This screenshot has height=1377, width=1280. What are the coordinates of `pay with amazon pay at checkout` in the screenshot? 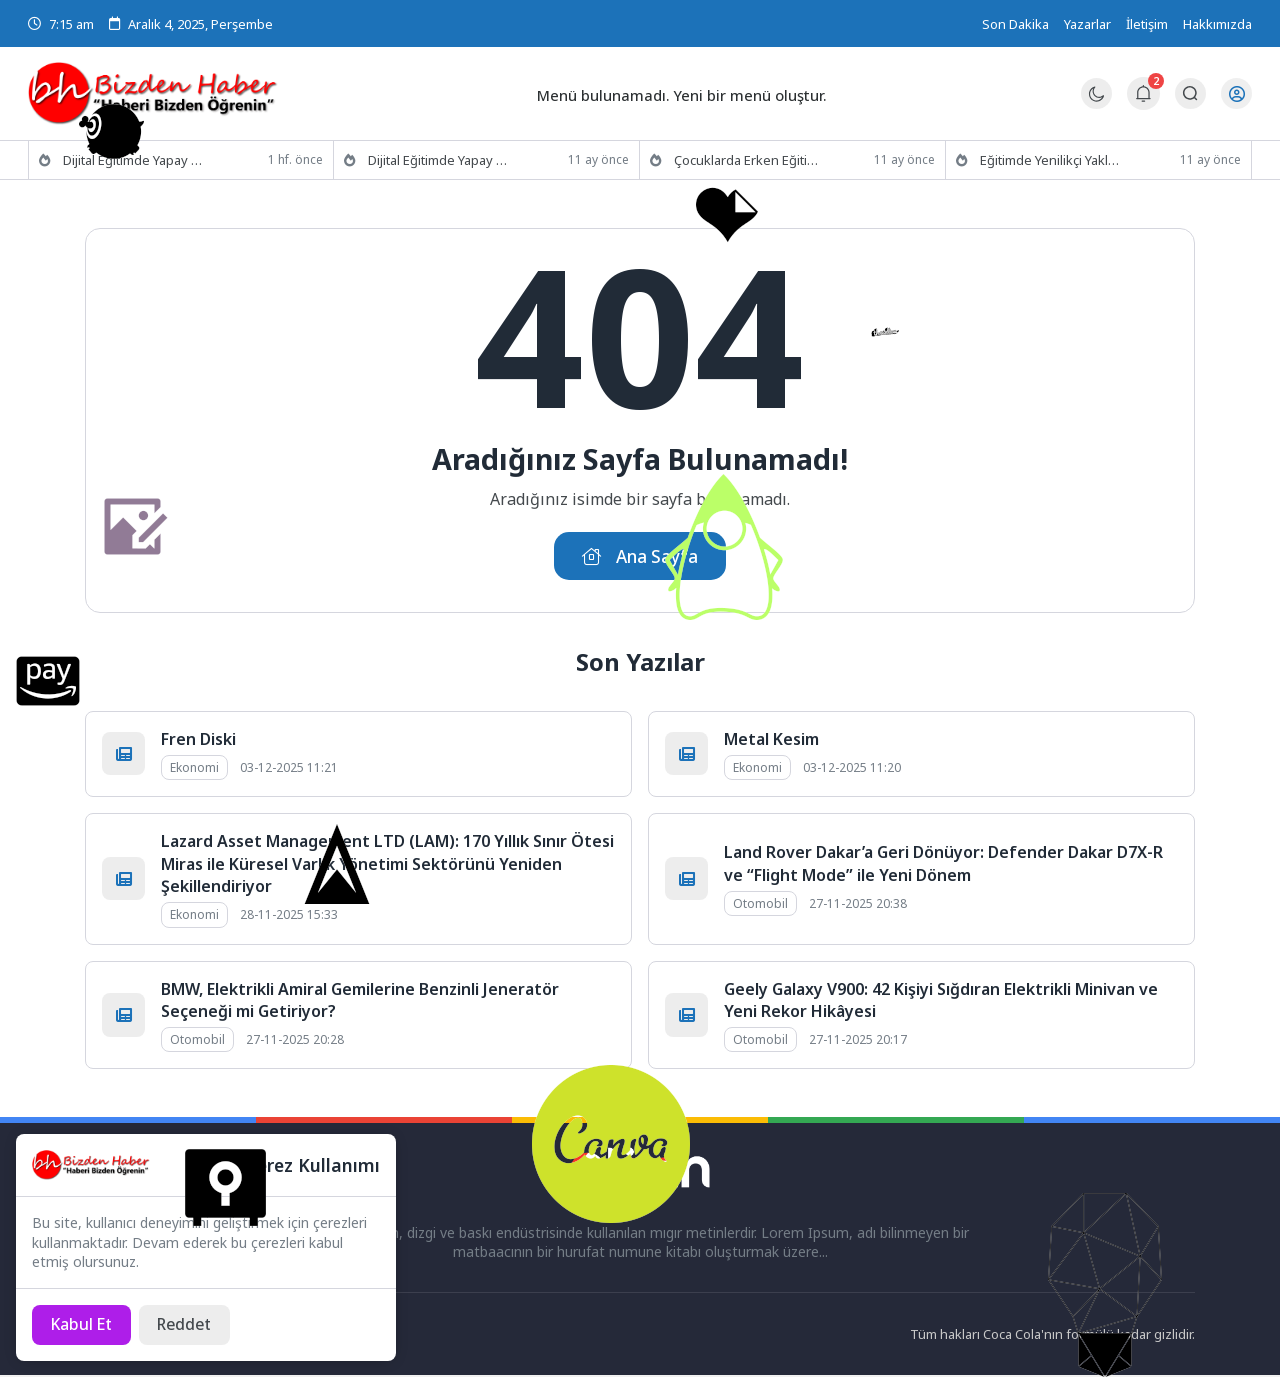 It's located at (48, 681).